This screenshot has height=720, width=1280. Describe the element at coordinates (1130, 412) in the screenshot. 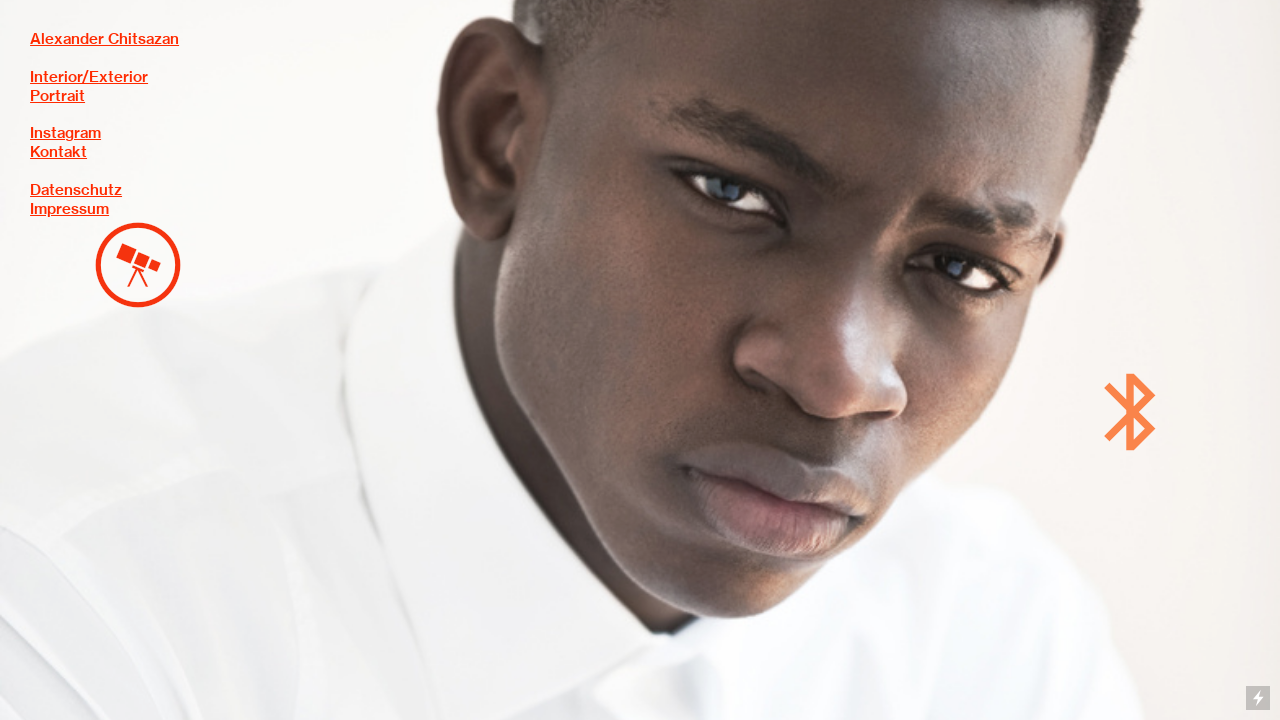

I see `toggle bluetooth connectivity` at that location.